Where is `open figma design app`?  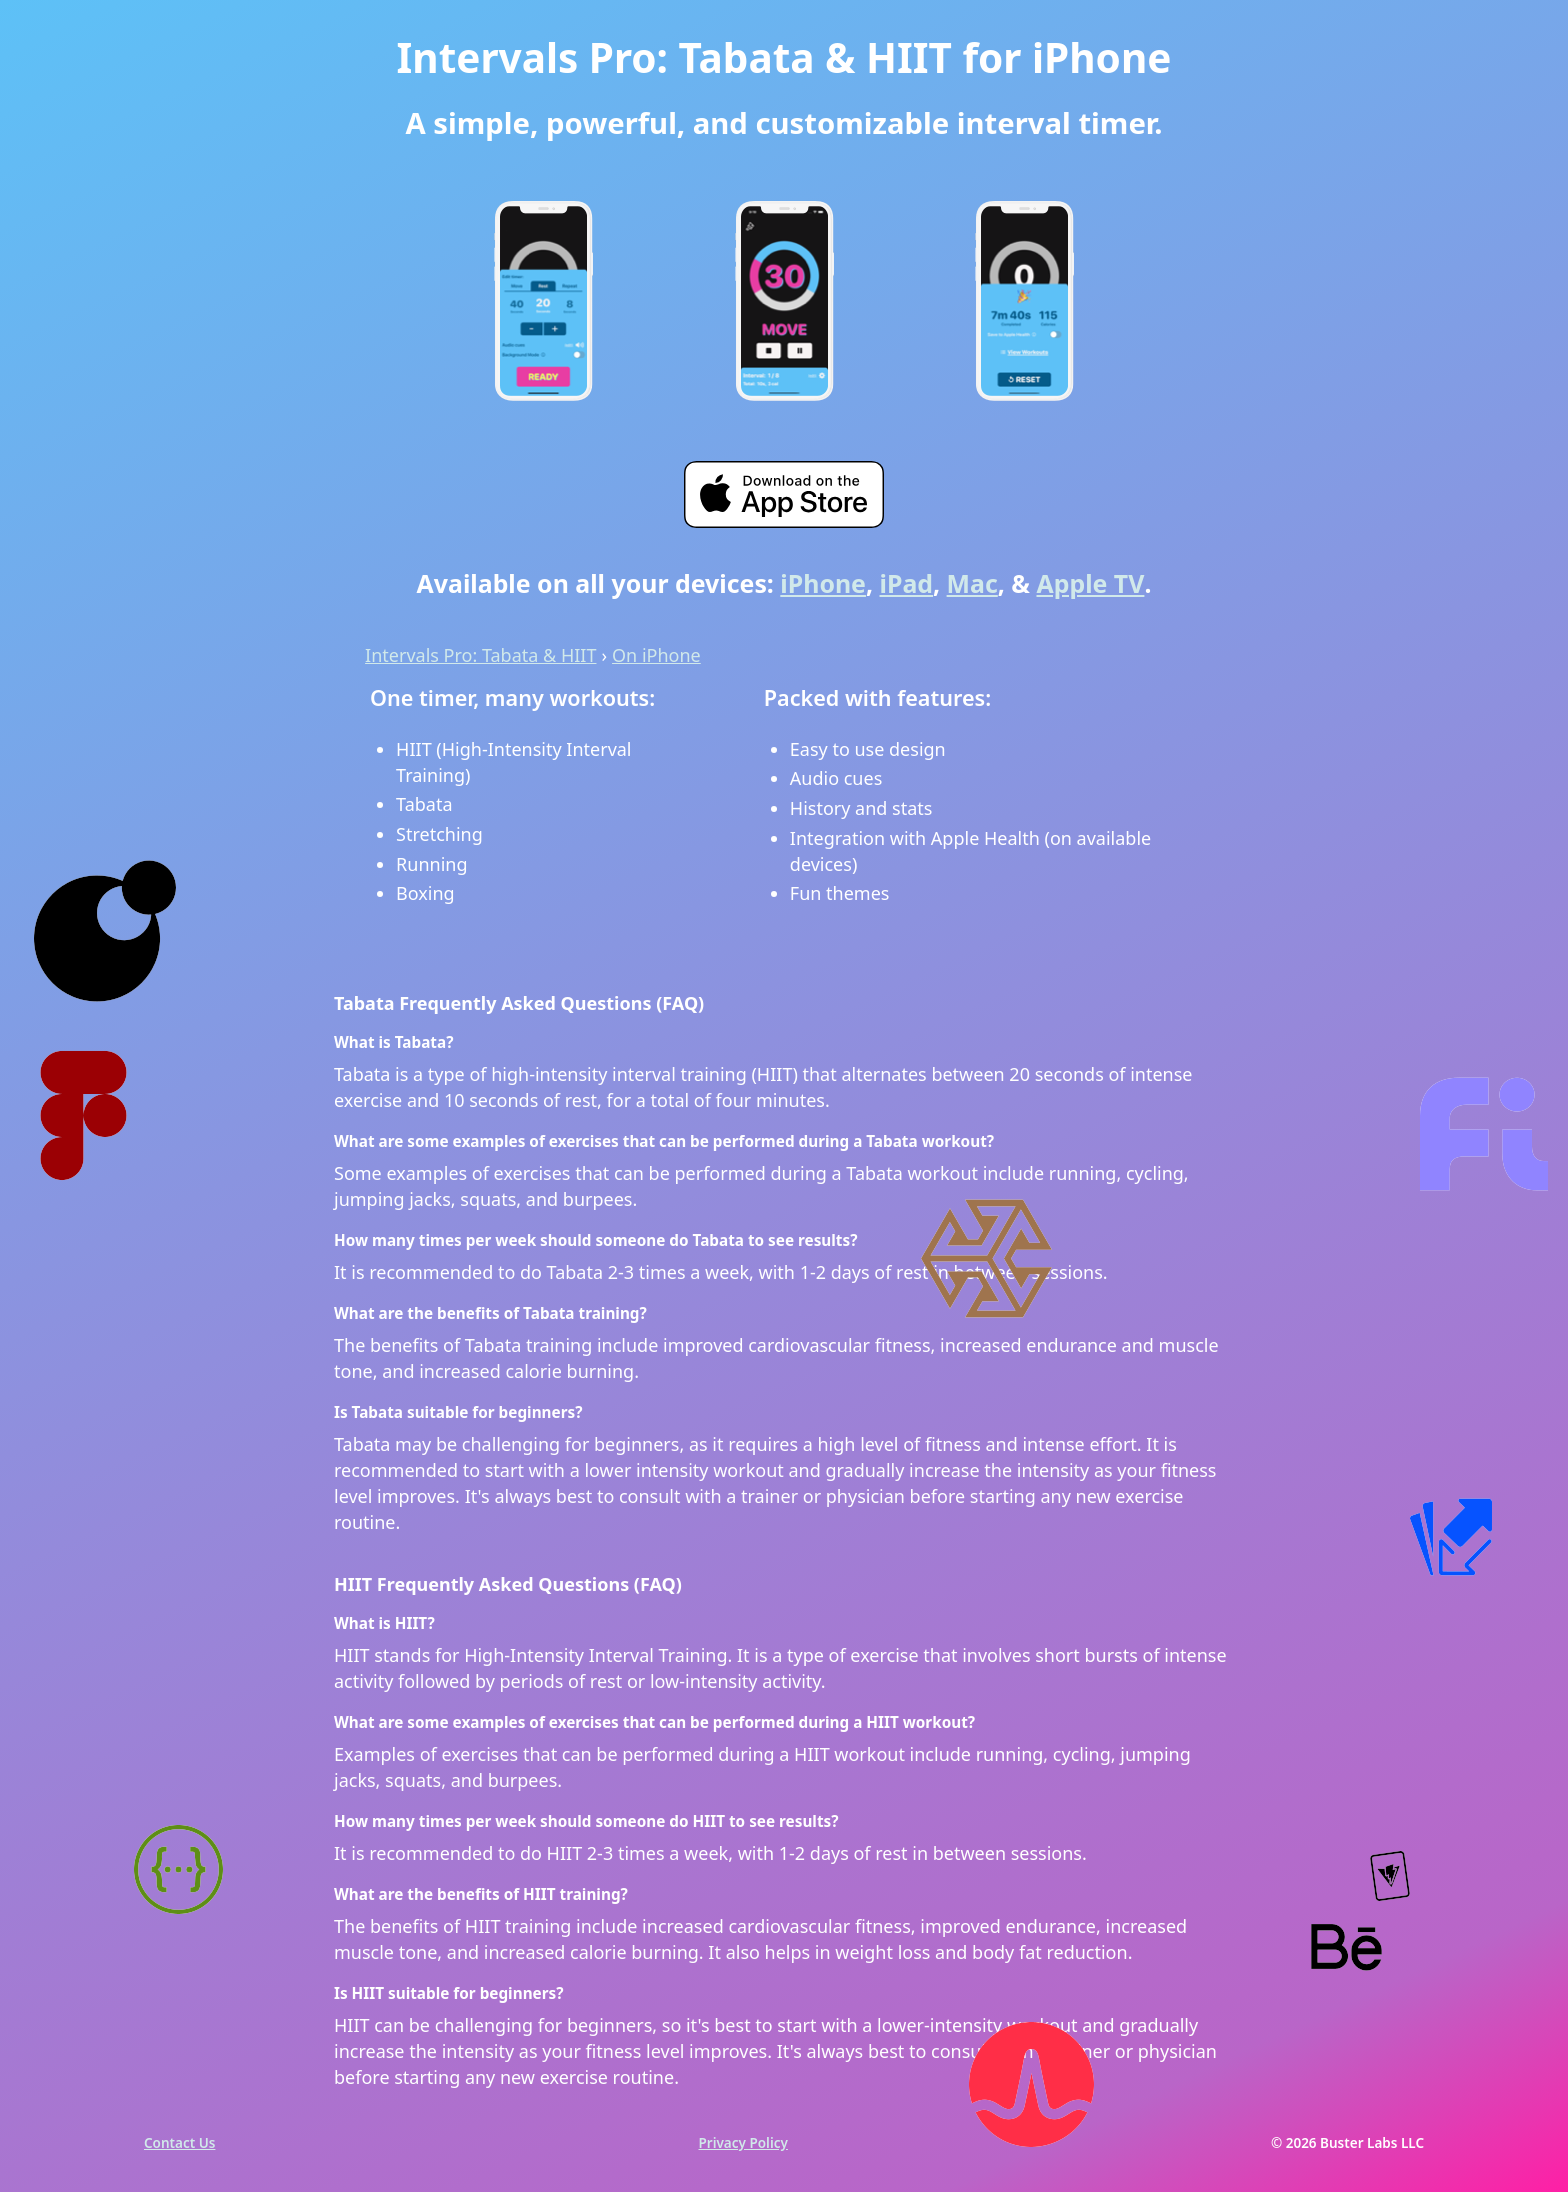 open figma design app is located at coordinates (83, 1115).